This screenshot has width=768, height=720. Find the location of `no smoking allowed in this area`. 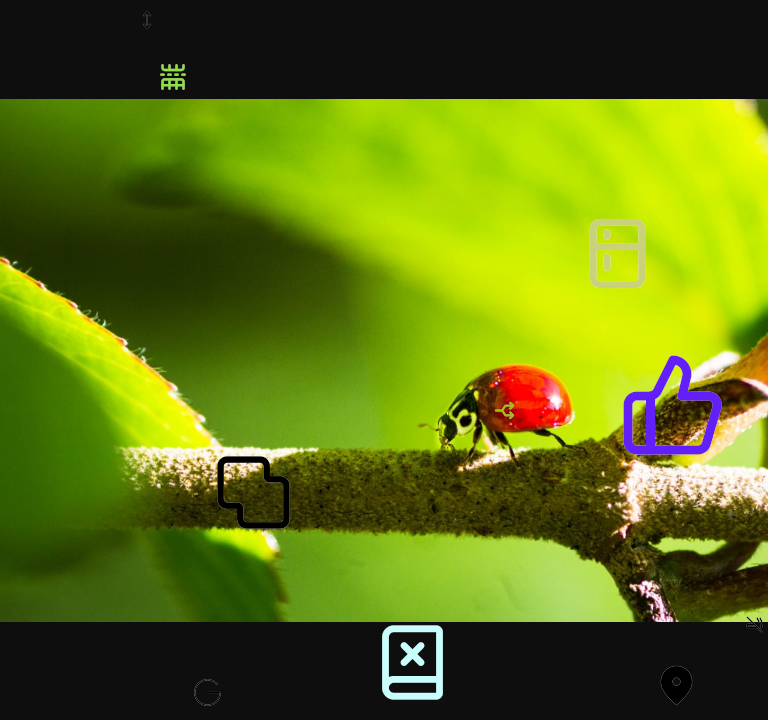

no smoking allowed in this area is located at coordinates (754, 624).